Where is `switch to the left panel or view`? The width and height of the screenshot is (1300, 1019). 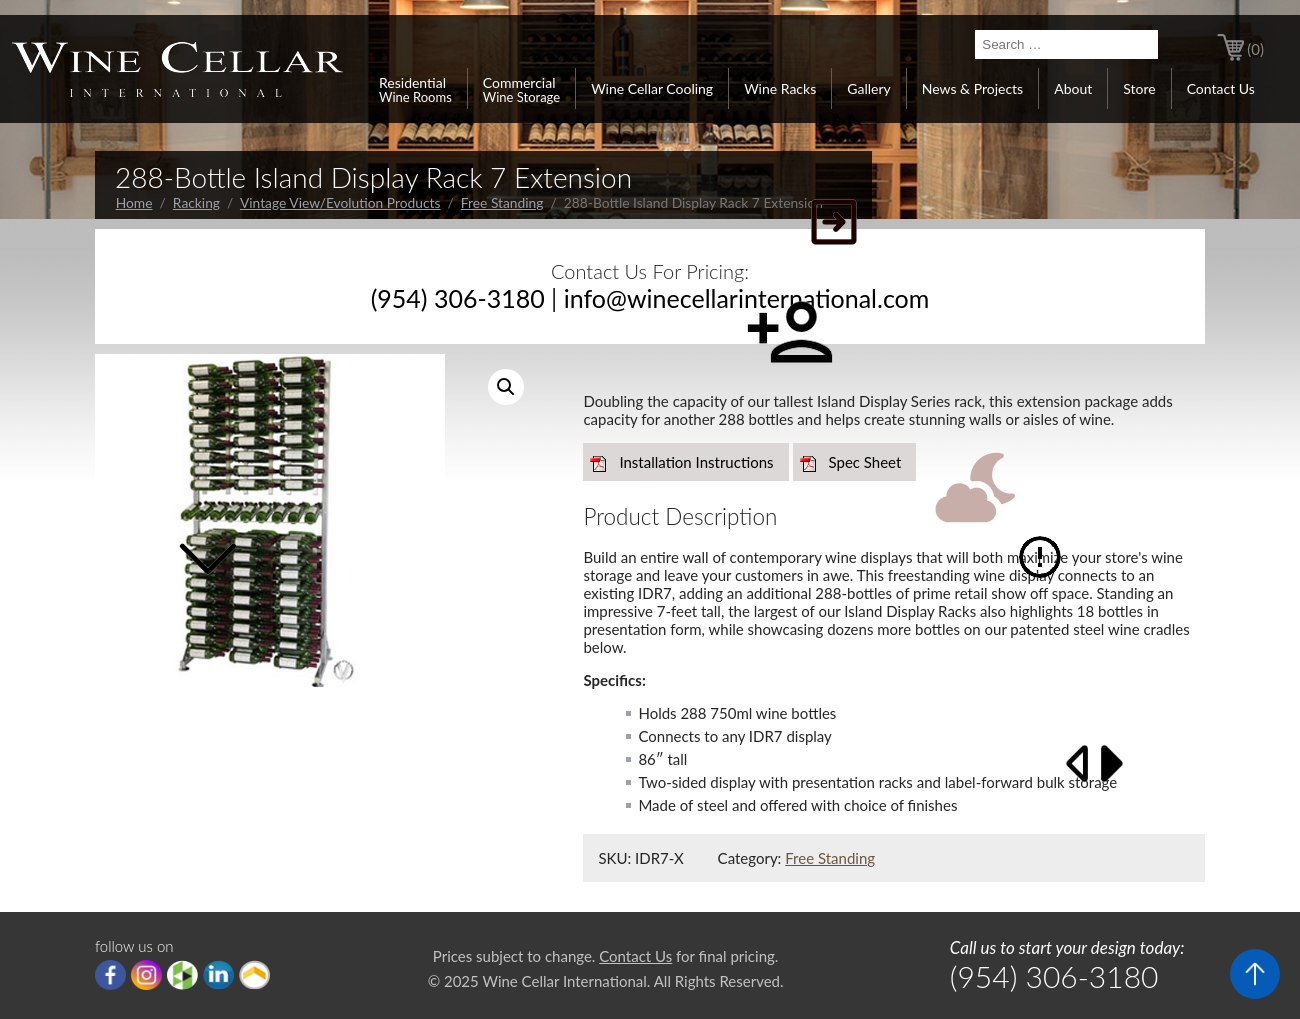
switch to the left panel or view is located at coordinates (1094, 763).